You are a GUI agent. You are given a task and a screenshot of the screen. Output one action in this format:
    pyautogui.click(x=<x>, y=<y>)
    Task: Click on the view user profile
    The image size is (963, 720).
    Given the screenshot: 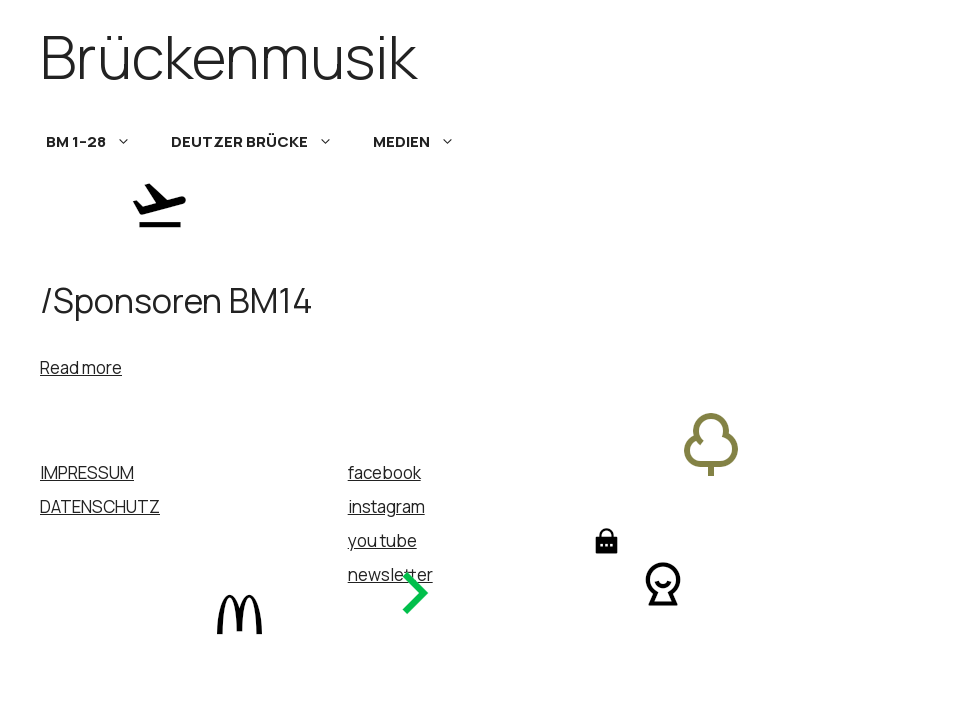 What is the action you would take?
    pyautogui.click(x=663, y=584)
    